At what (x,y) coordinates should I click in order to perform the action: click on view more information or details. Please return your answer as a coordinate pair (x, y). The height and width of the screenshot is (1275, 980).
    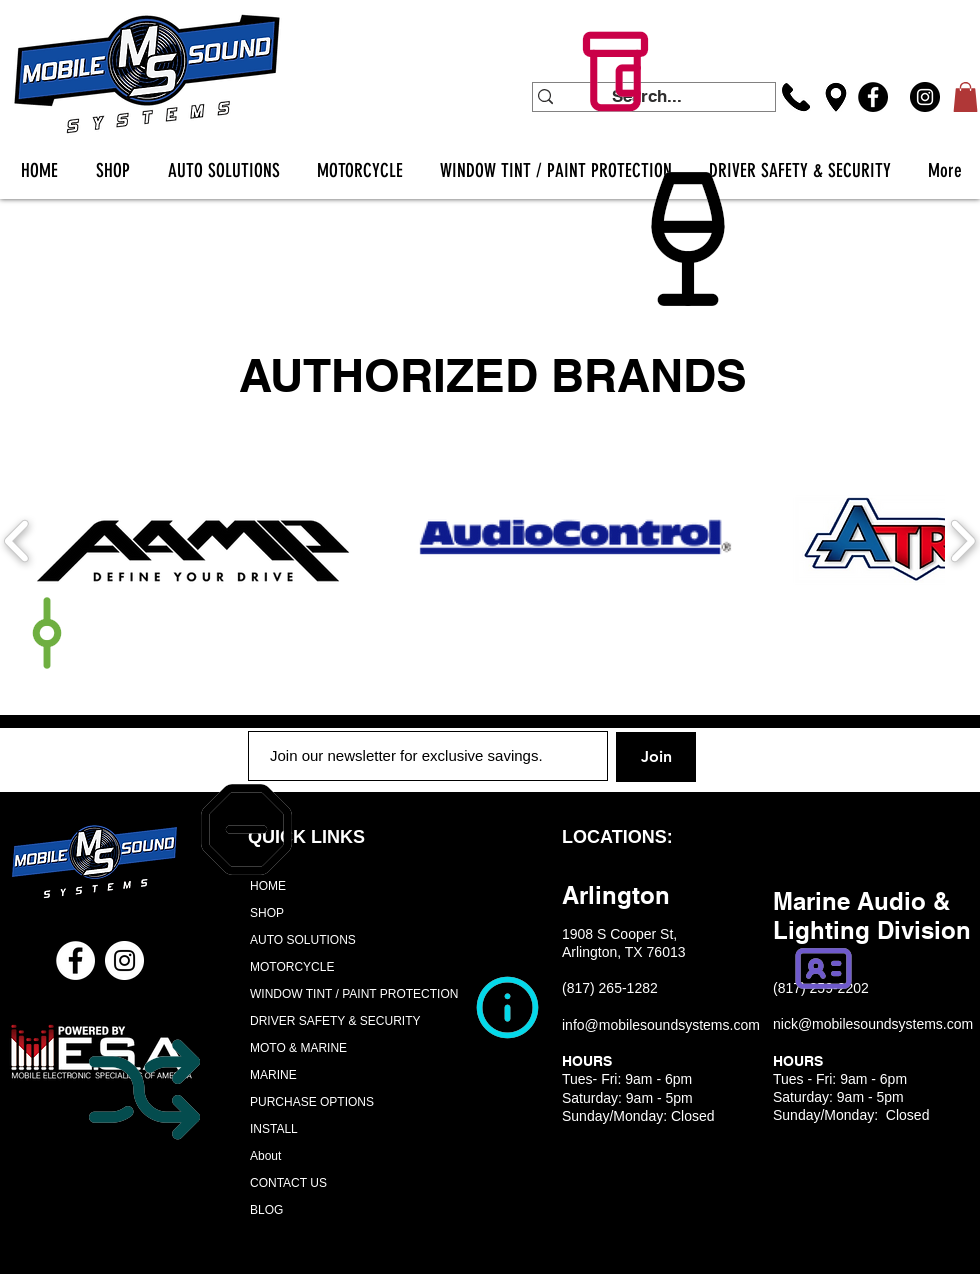
    Looking at the image, I should click on (507, 1007).